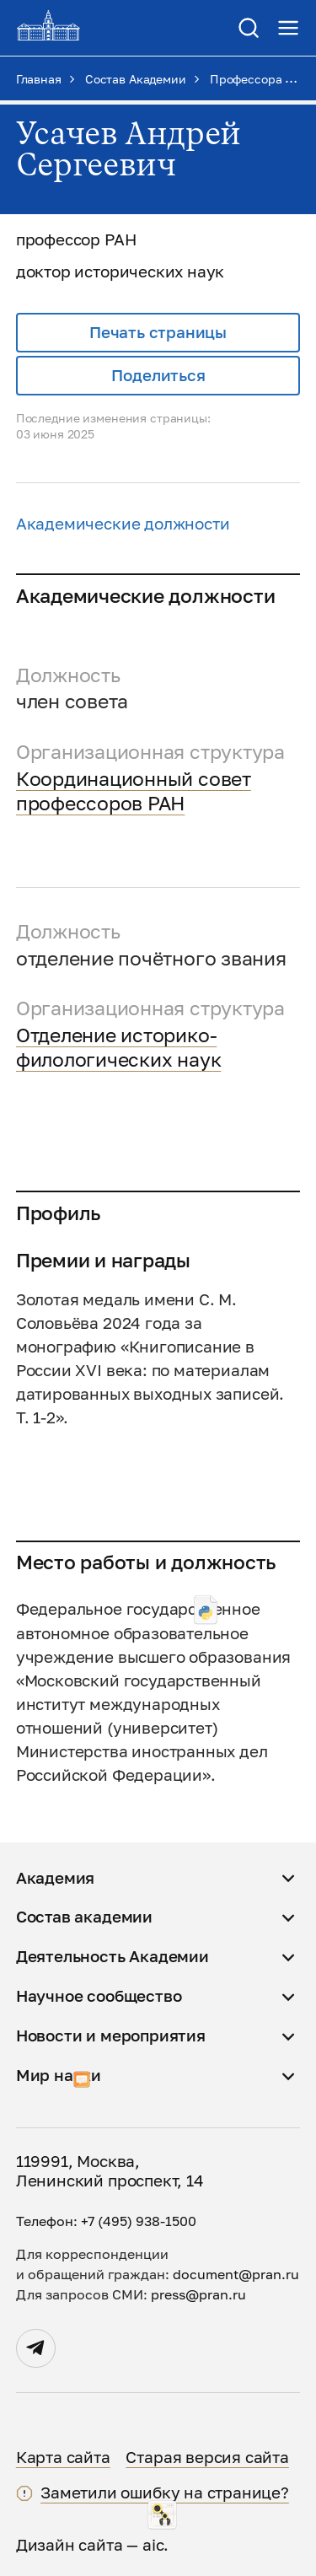  I want to click on a python 3 script or source file, so click(206, 1610).